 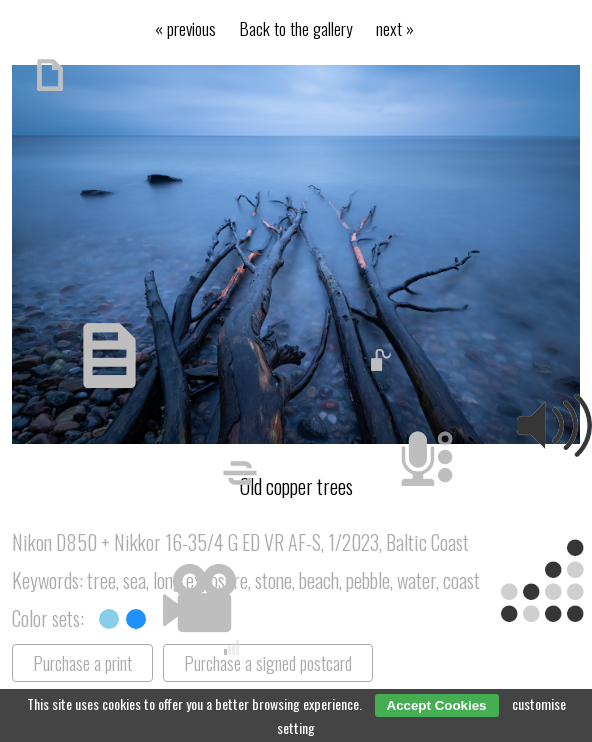 What do you see at coordinates (380, 361) in the screenshot?
I see `colorhug colorimeter device indicator` at bounding box center [380, 361].